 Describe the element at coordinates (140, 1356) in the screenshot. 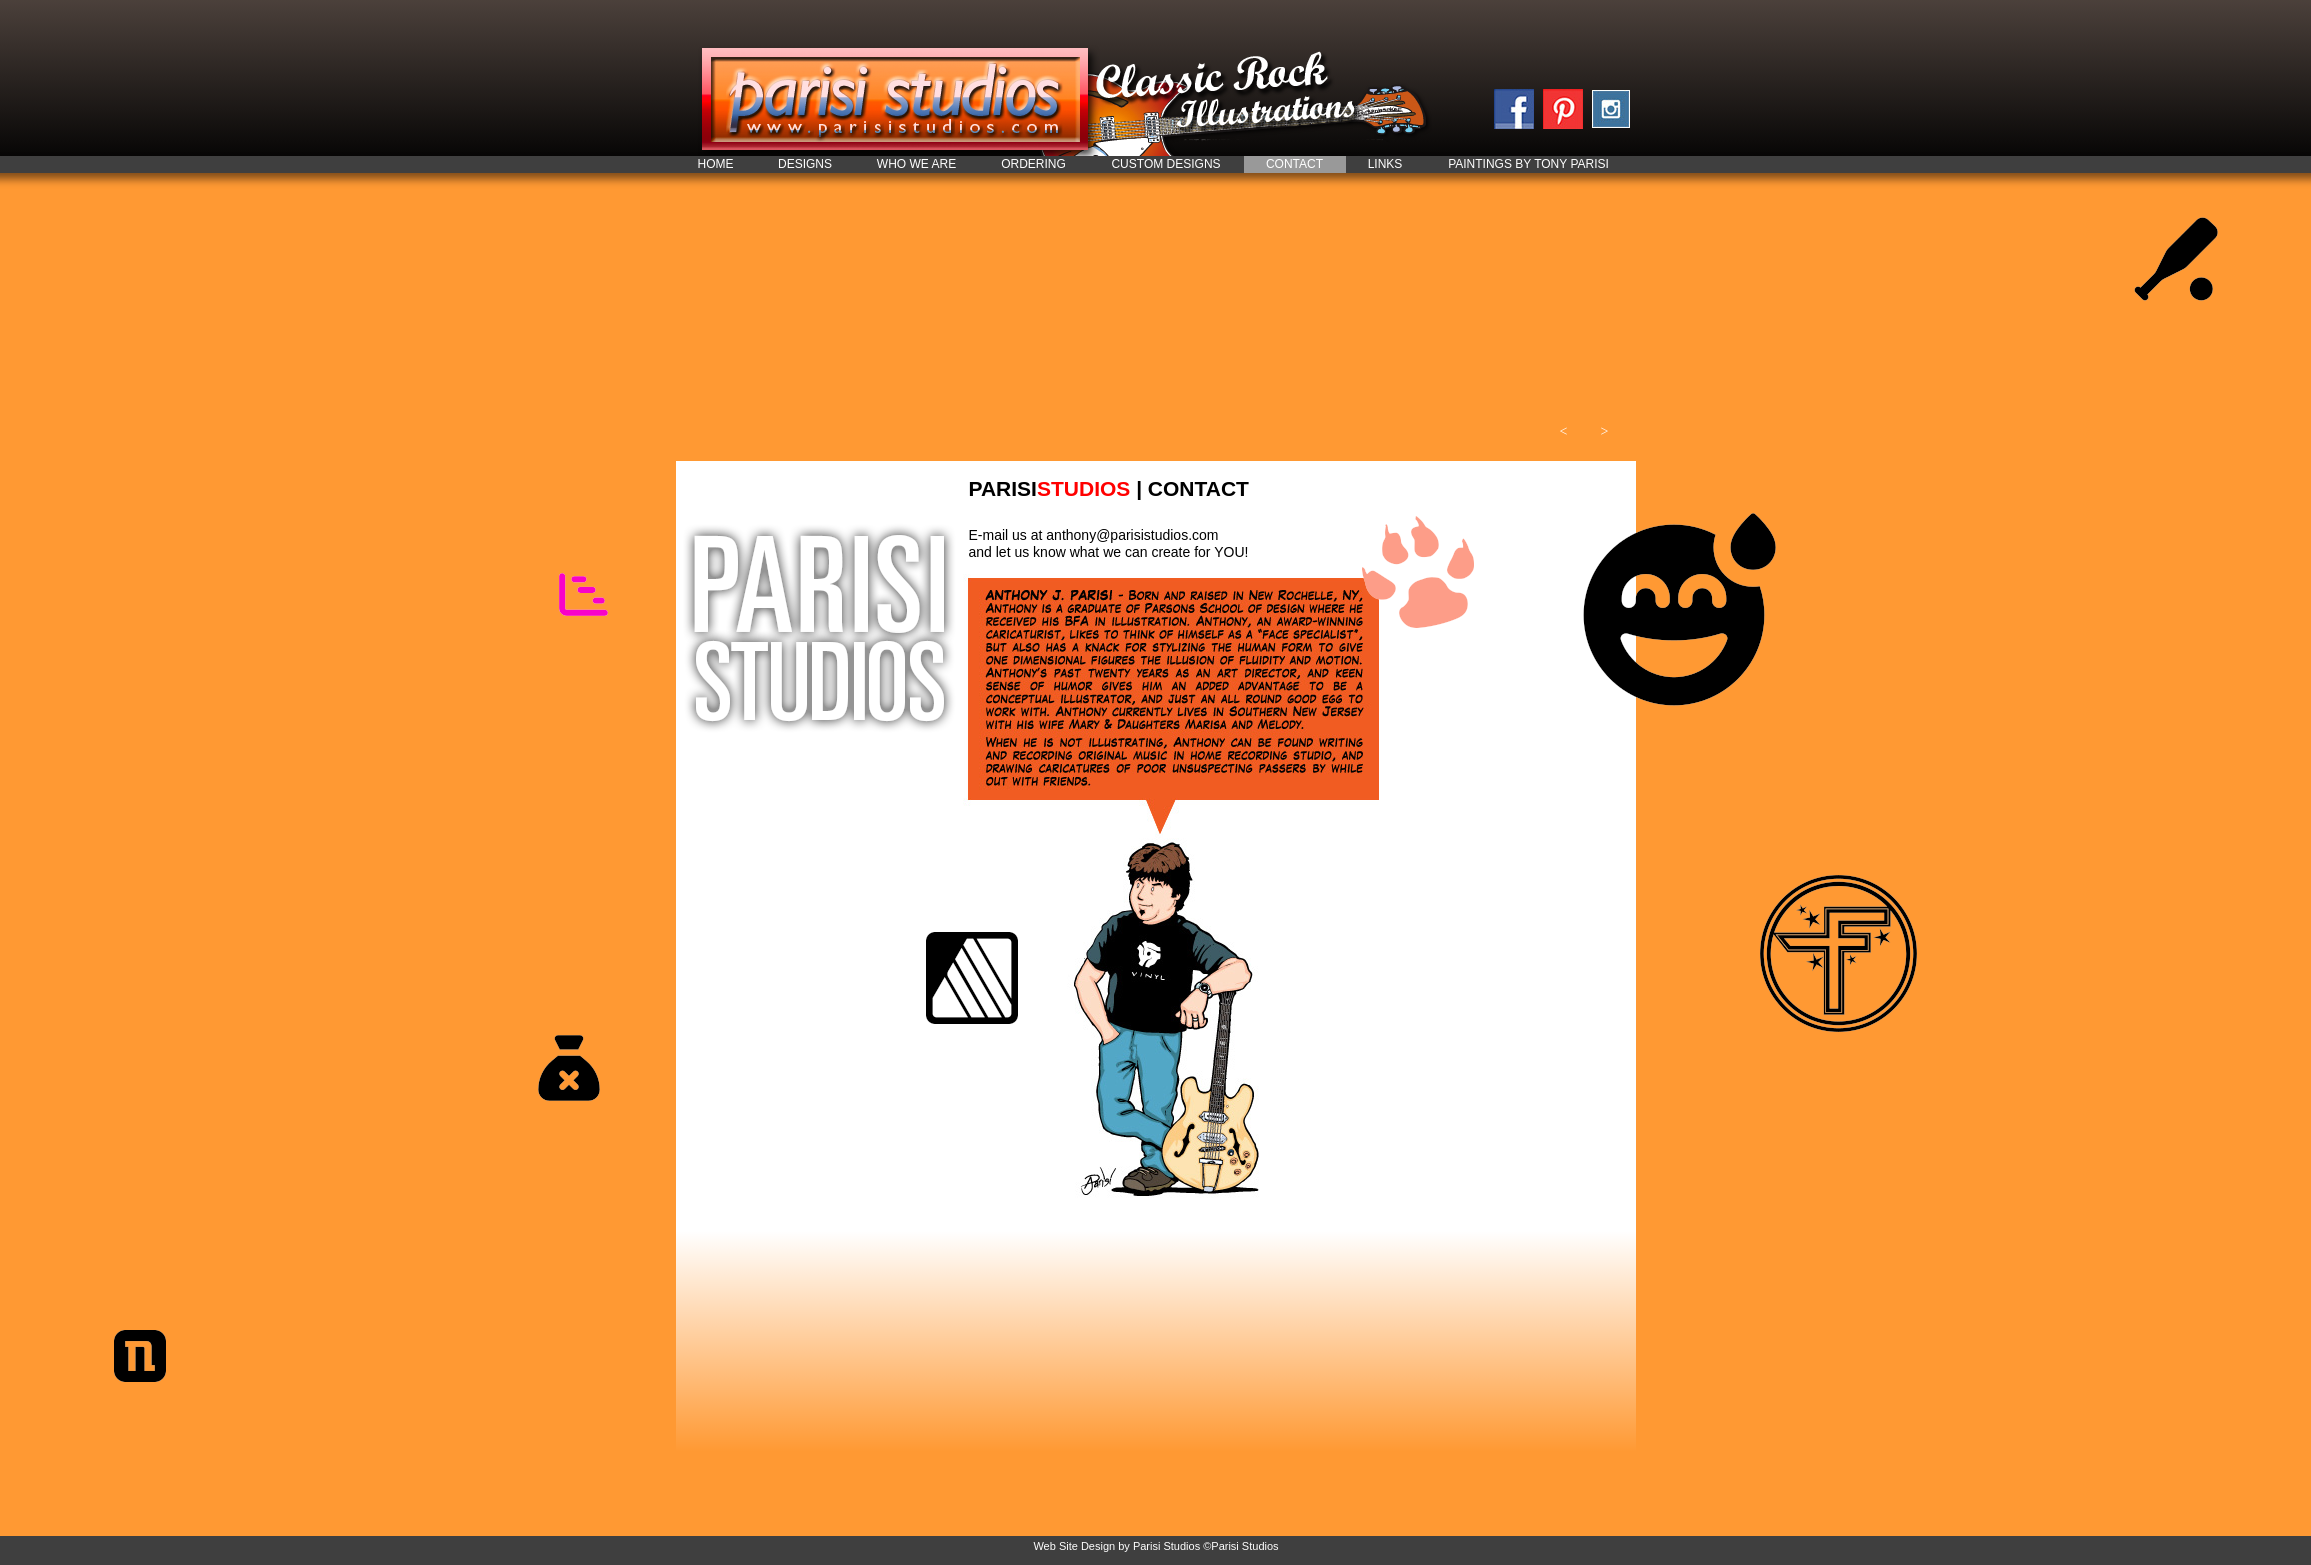

I see `netcup web hosting service logo` at that location.